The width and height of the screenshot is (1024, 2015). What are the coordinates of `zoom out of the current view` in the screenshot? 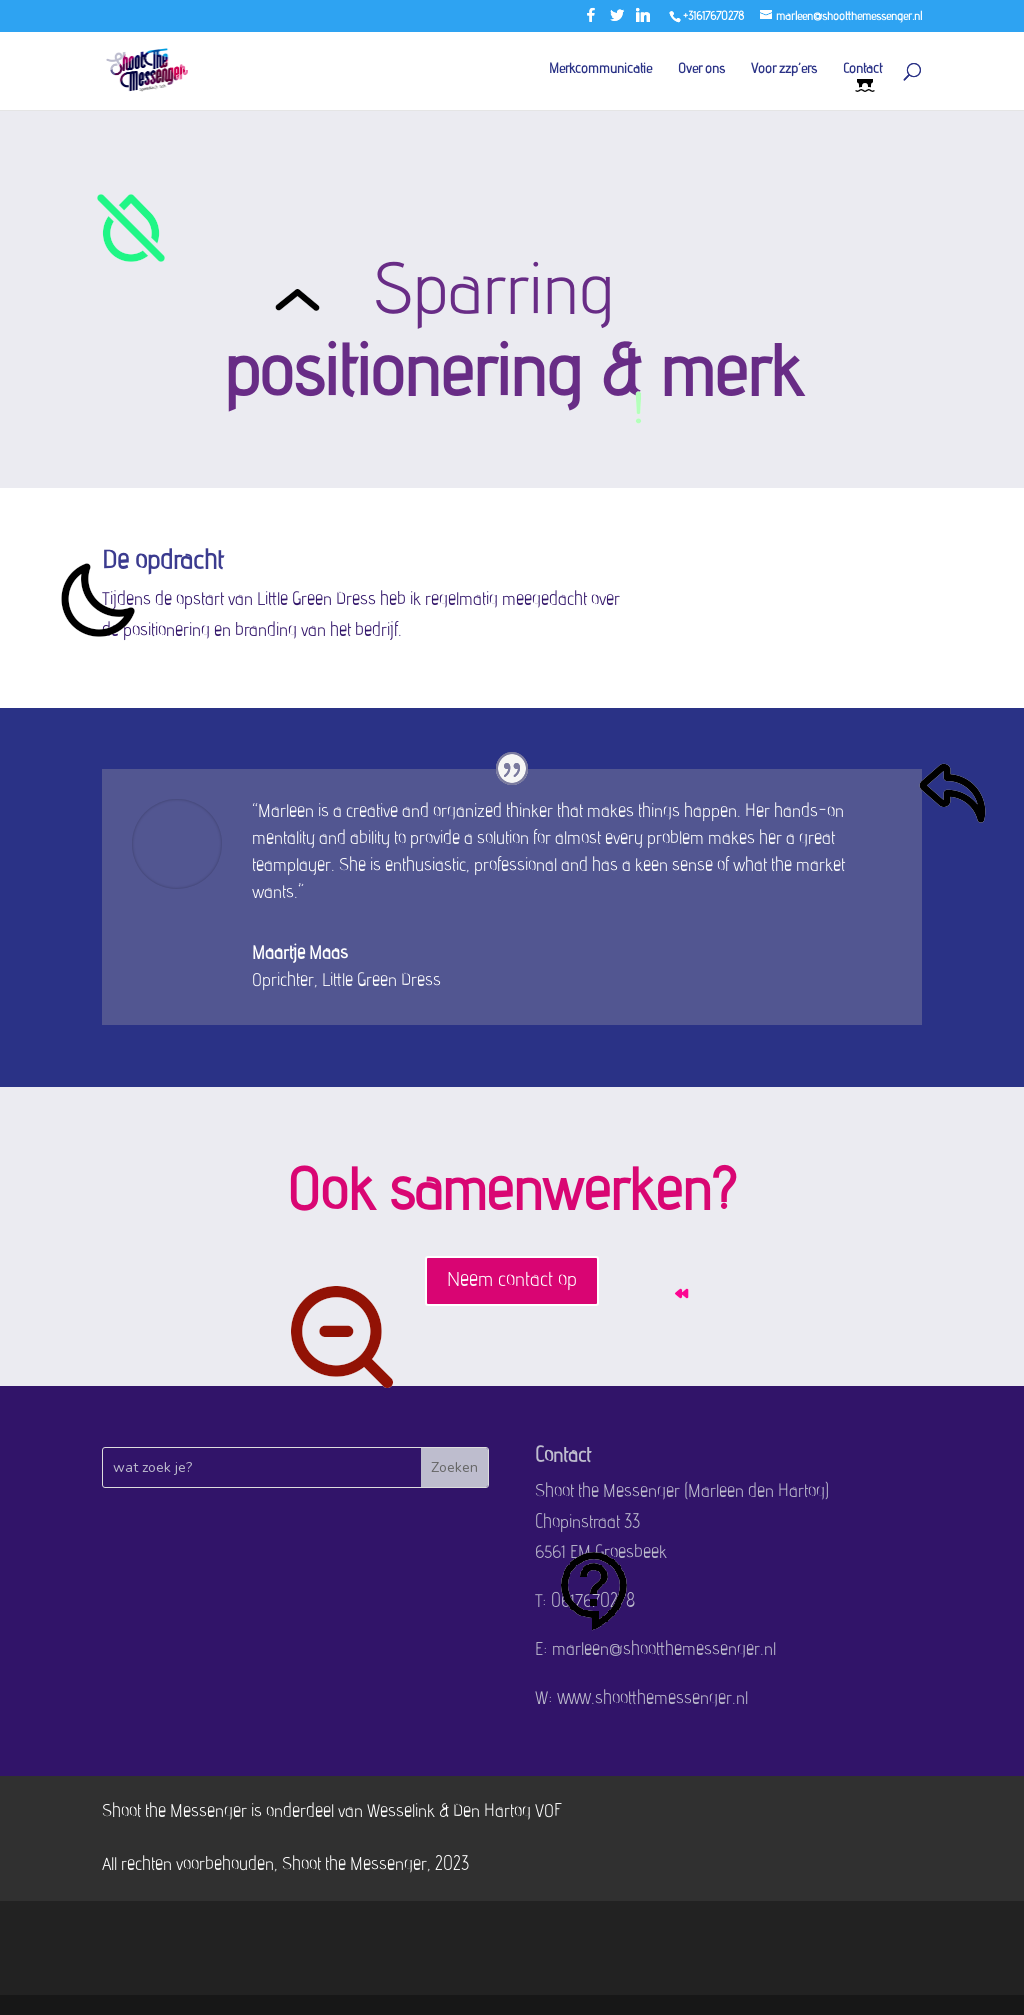 It's located at (342, 1337).